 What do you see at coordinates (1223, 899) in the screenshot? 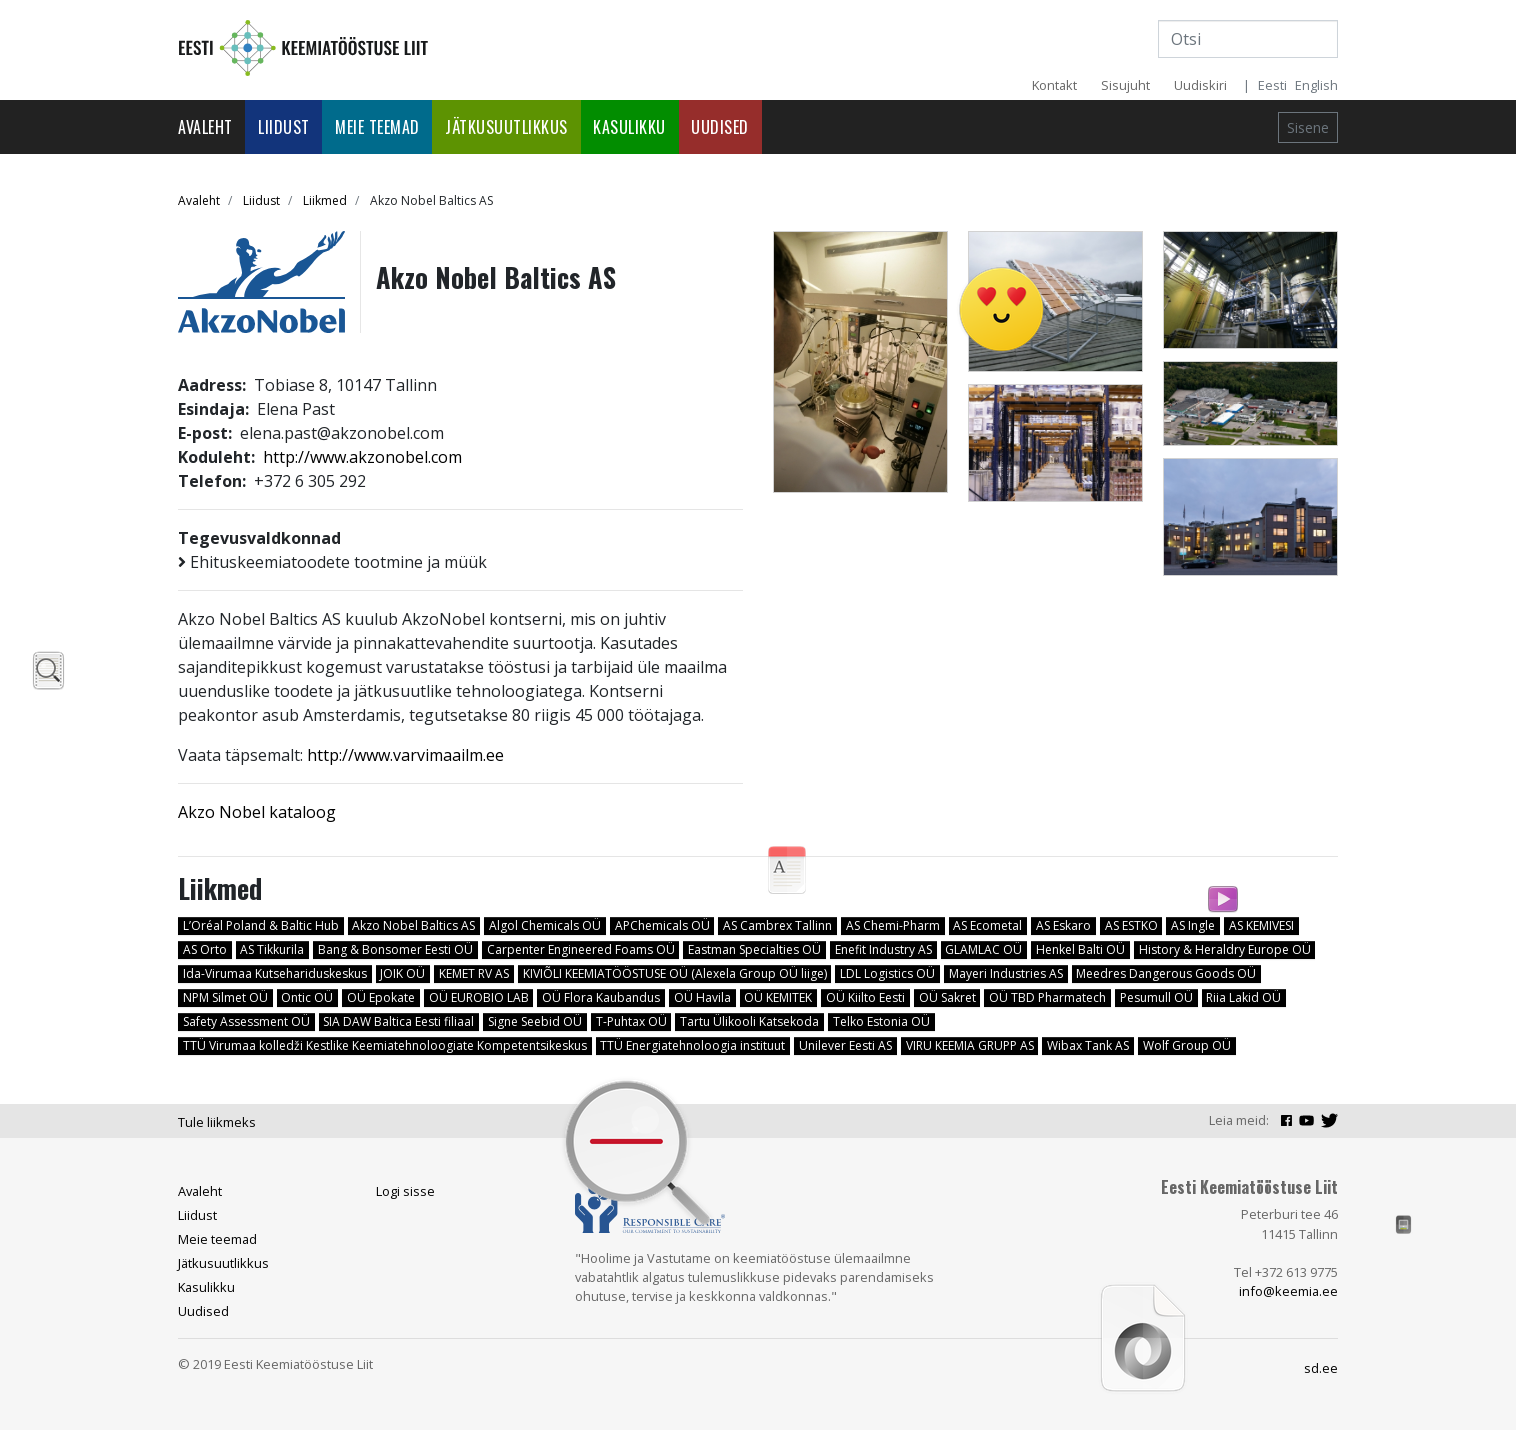
I see `open multimedia or media player app` at bounding box center [1223, 899].